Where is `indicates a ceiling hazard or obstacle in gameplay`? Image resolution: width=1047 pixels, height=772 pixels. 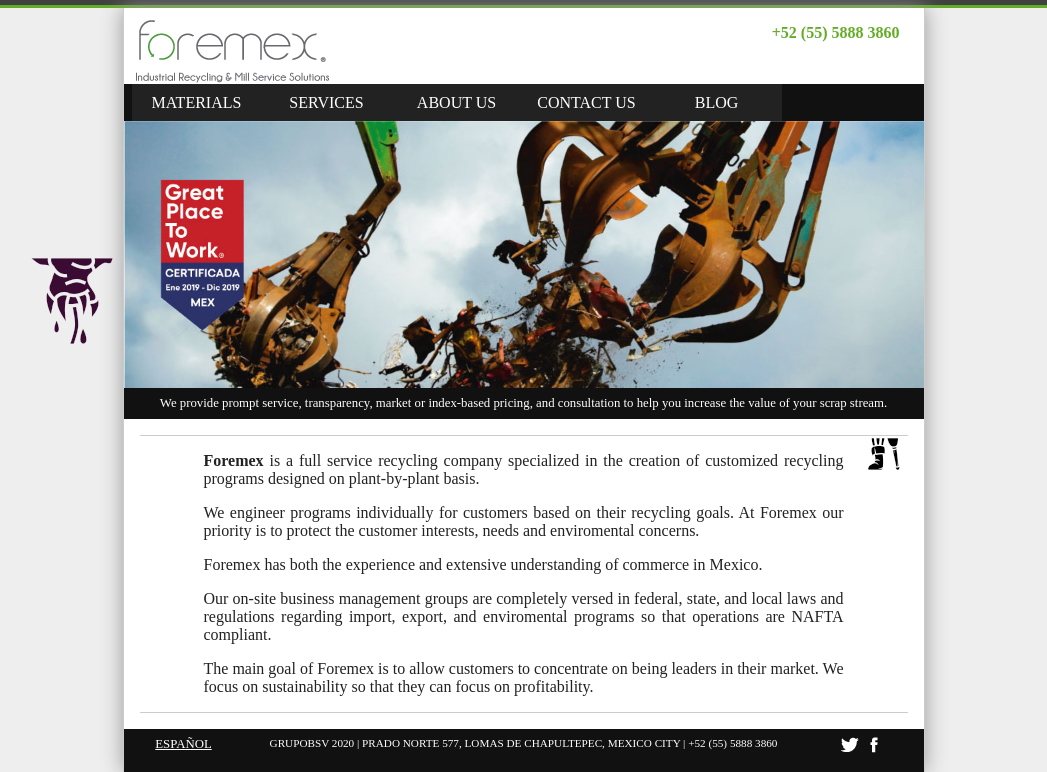
indicates a ceiling hazard or obstacle in gameplay is located at coordinates (72, 301).